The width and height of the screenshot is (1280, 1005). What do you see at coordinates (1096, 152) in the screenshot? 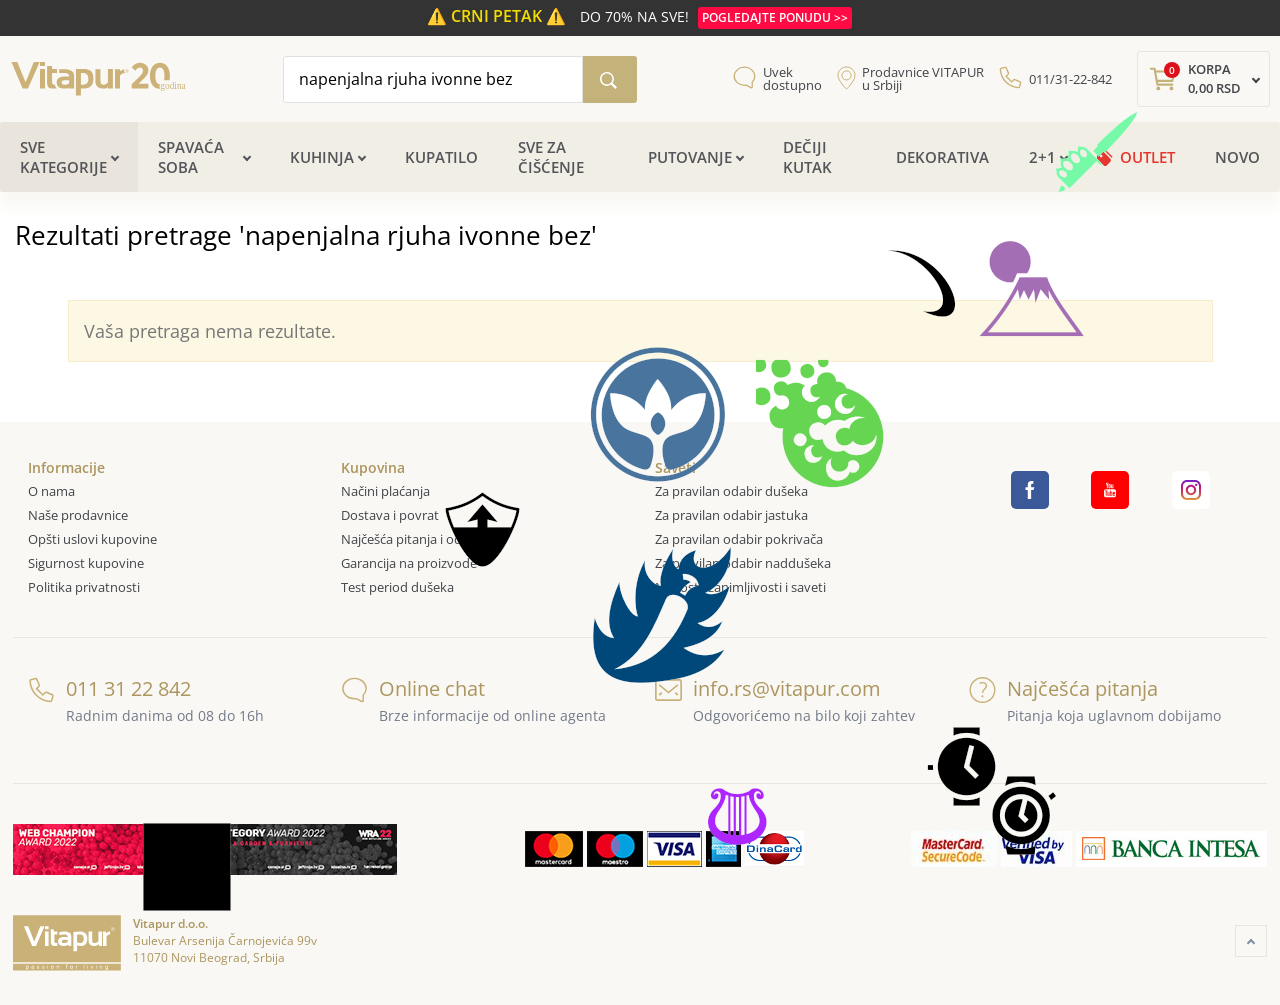
I see `equip a trench knife weapon` at bounding box center [1096, 152].